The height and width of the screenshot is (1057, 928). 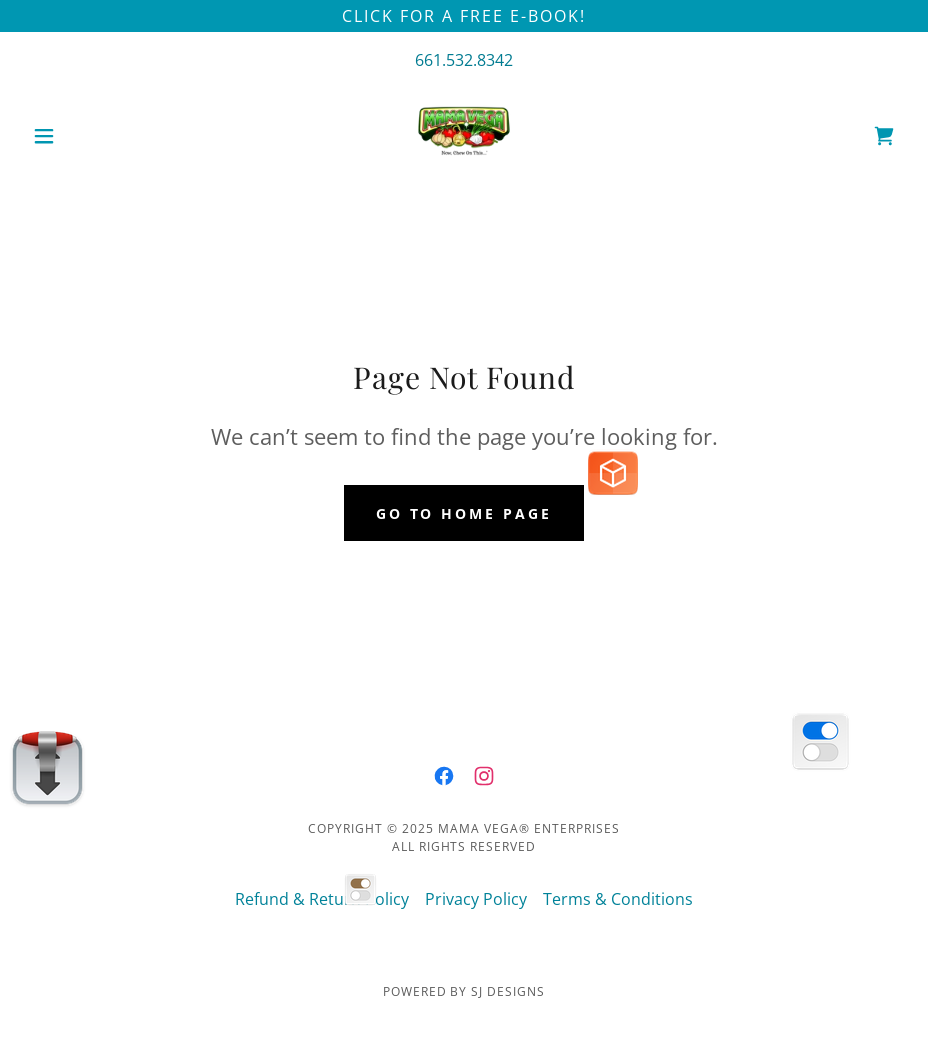 I want to click on open gnome tweaks to customize desktop settings, so click(x=820, y=741).